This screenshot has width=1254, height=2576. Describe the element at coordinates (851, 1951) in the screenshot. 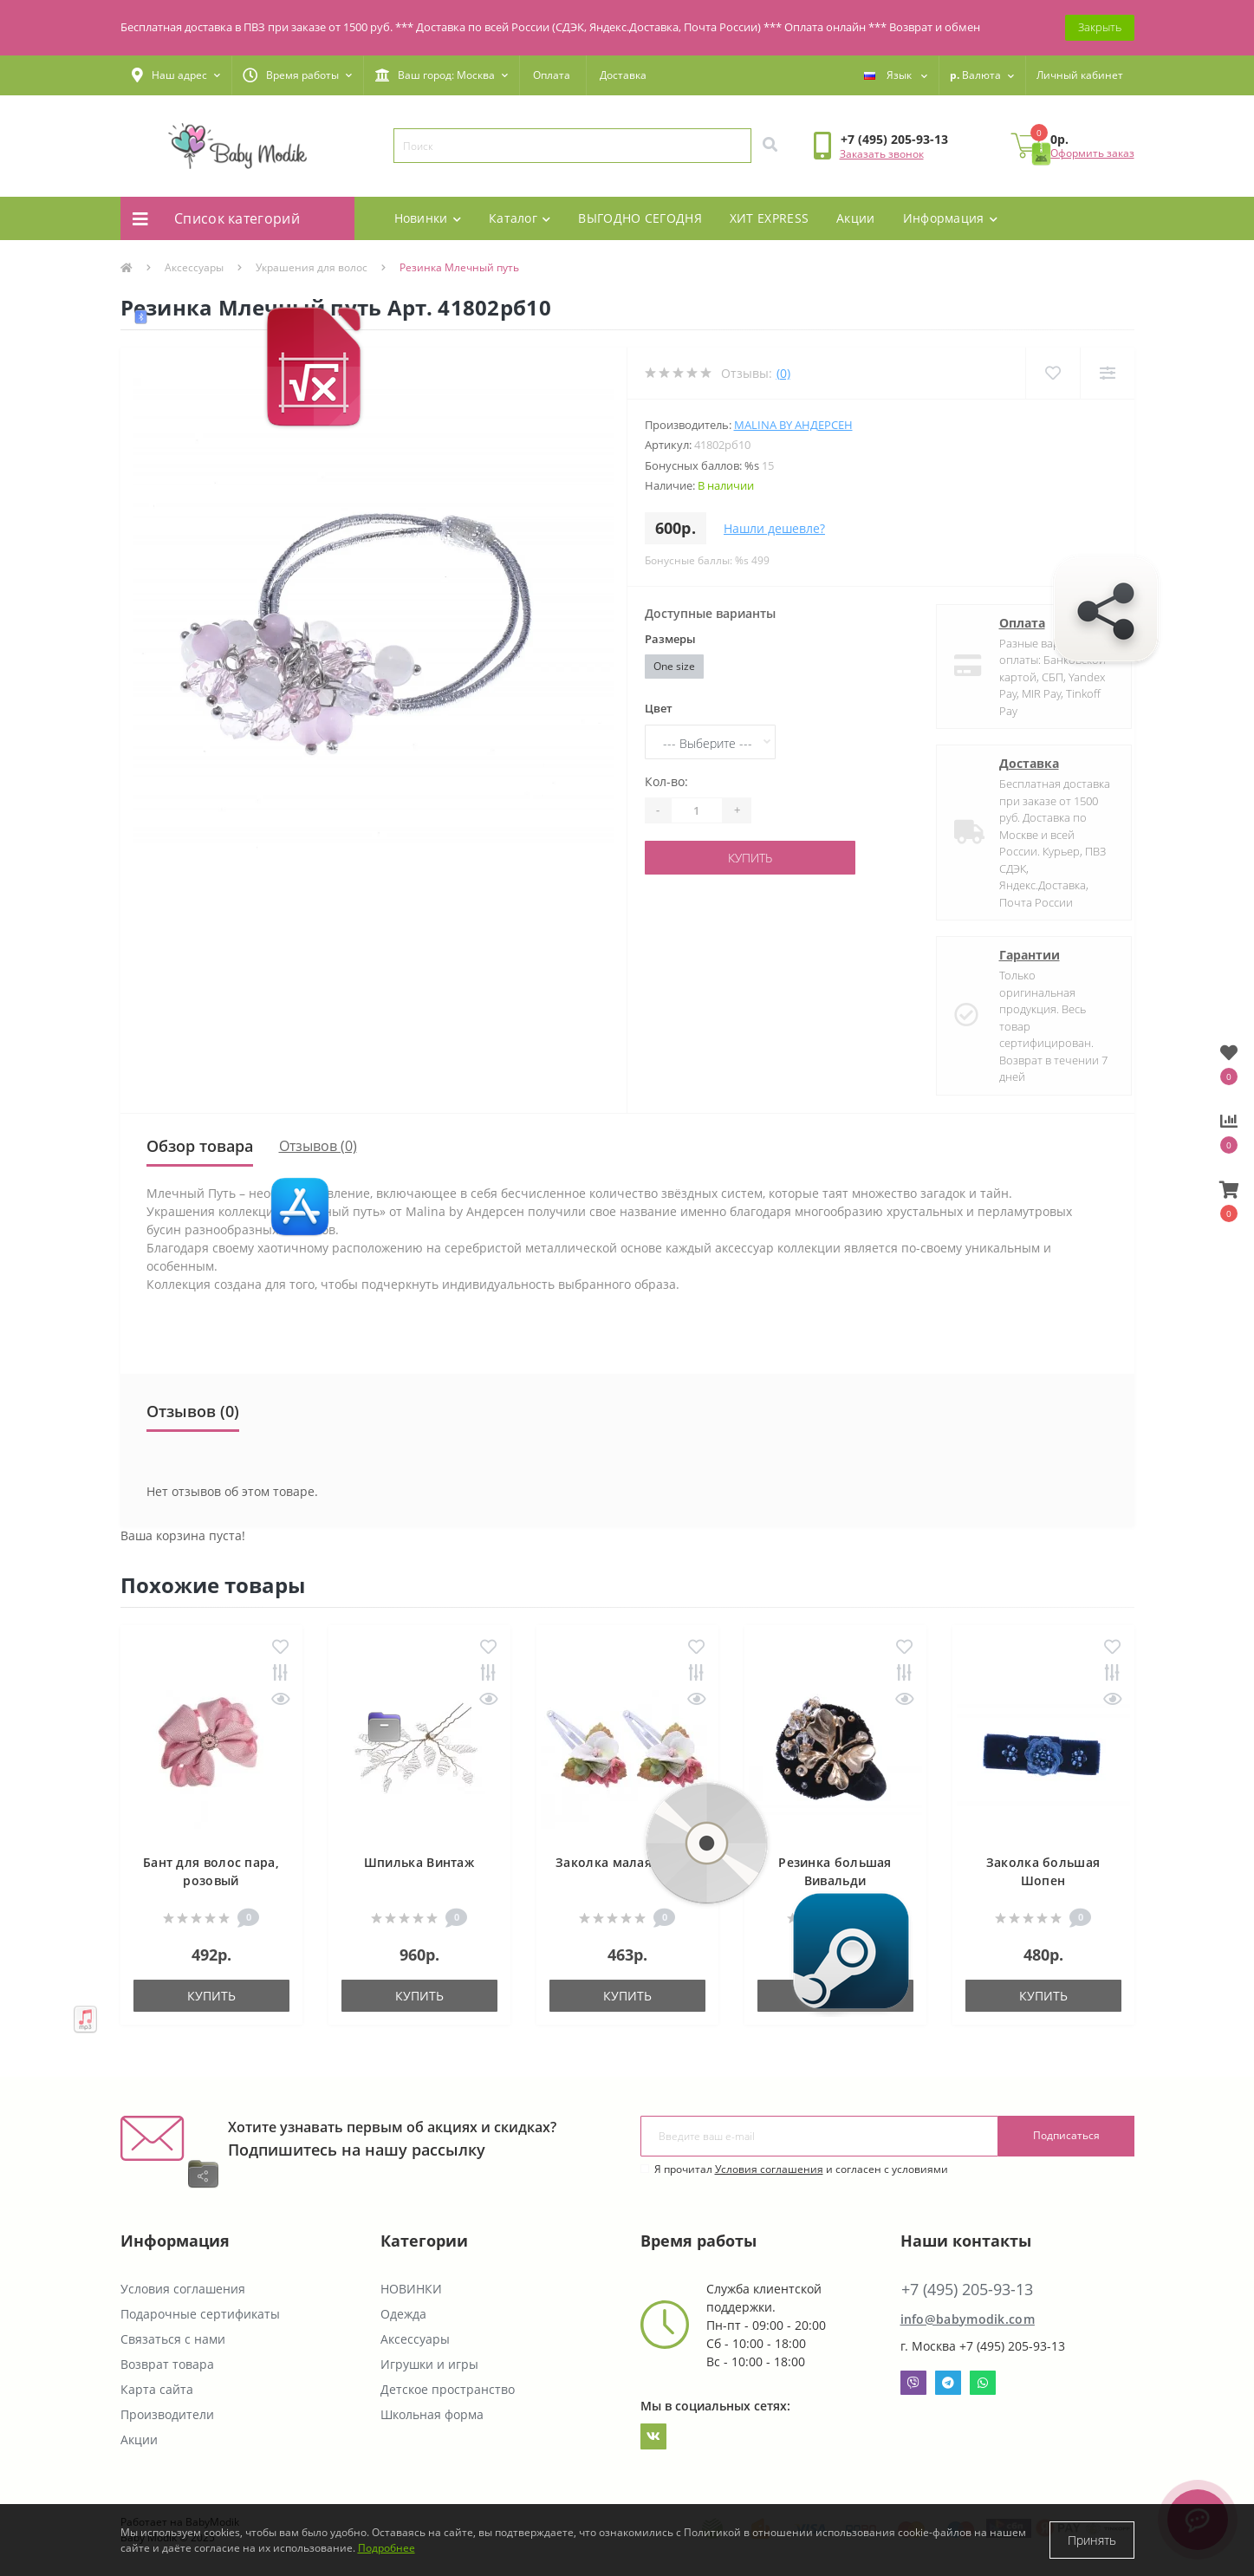

I see `open the steam gaming platform` at that location.